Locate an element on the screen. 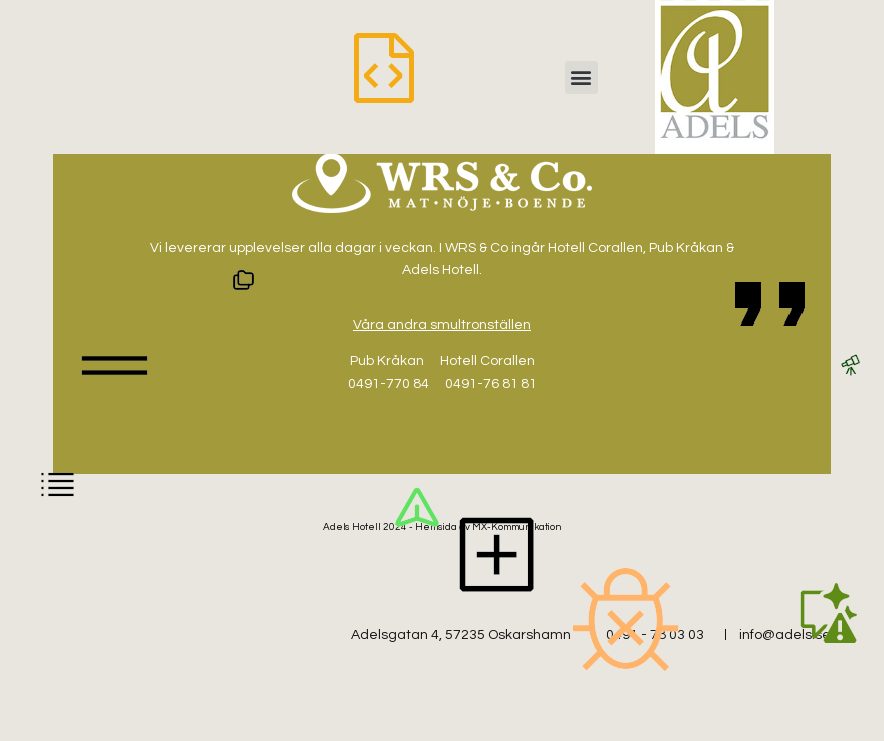 Image resolution: width=884 pixels, height=741 pixels. add a new file or item is located at coordinates (499, 557).